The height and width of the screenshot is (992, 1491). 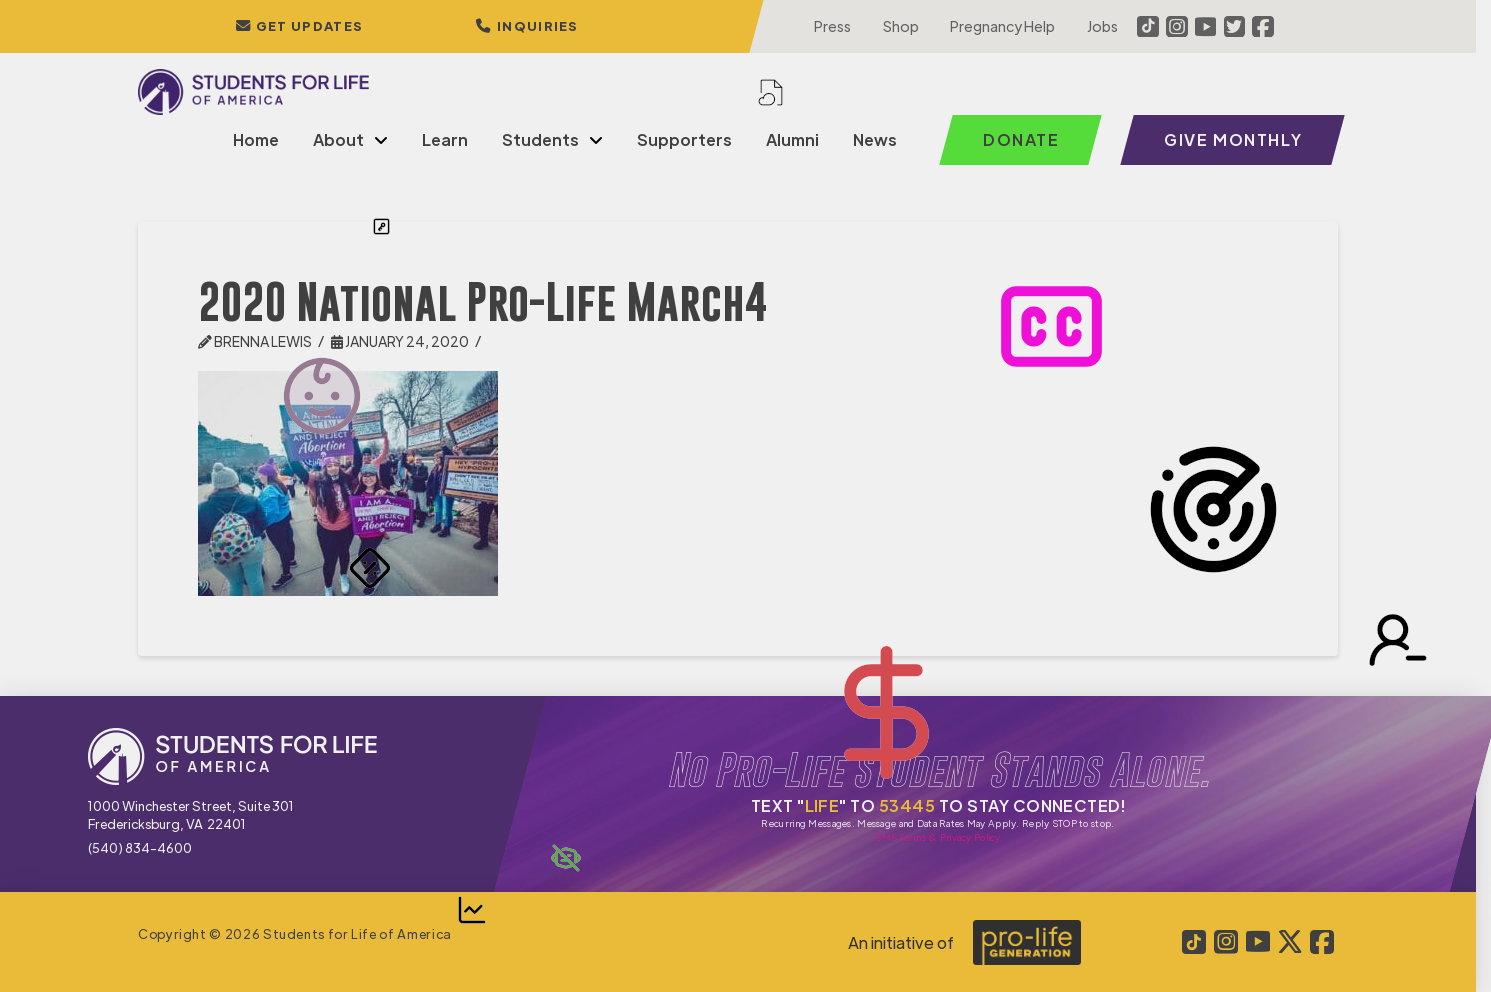 What do you see at coordinates (1051, 326) in the screenshot?
I see `enable closed captions` at bounding box center [1051, 326].